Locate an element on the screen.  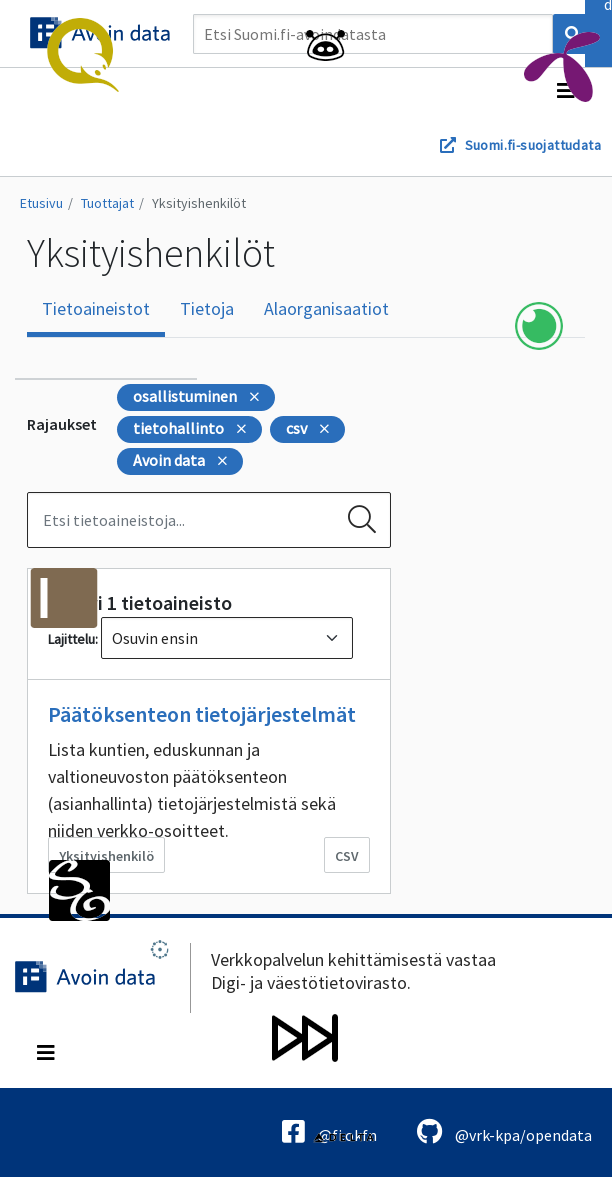
alby browser extension logo is located at coordinates (325, 45).